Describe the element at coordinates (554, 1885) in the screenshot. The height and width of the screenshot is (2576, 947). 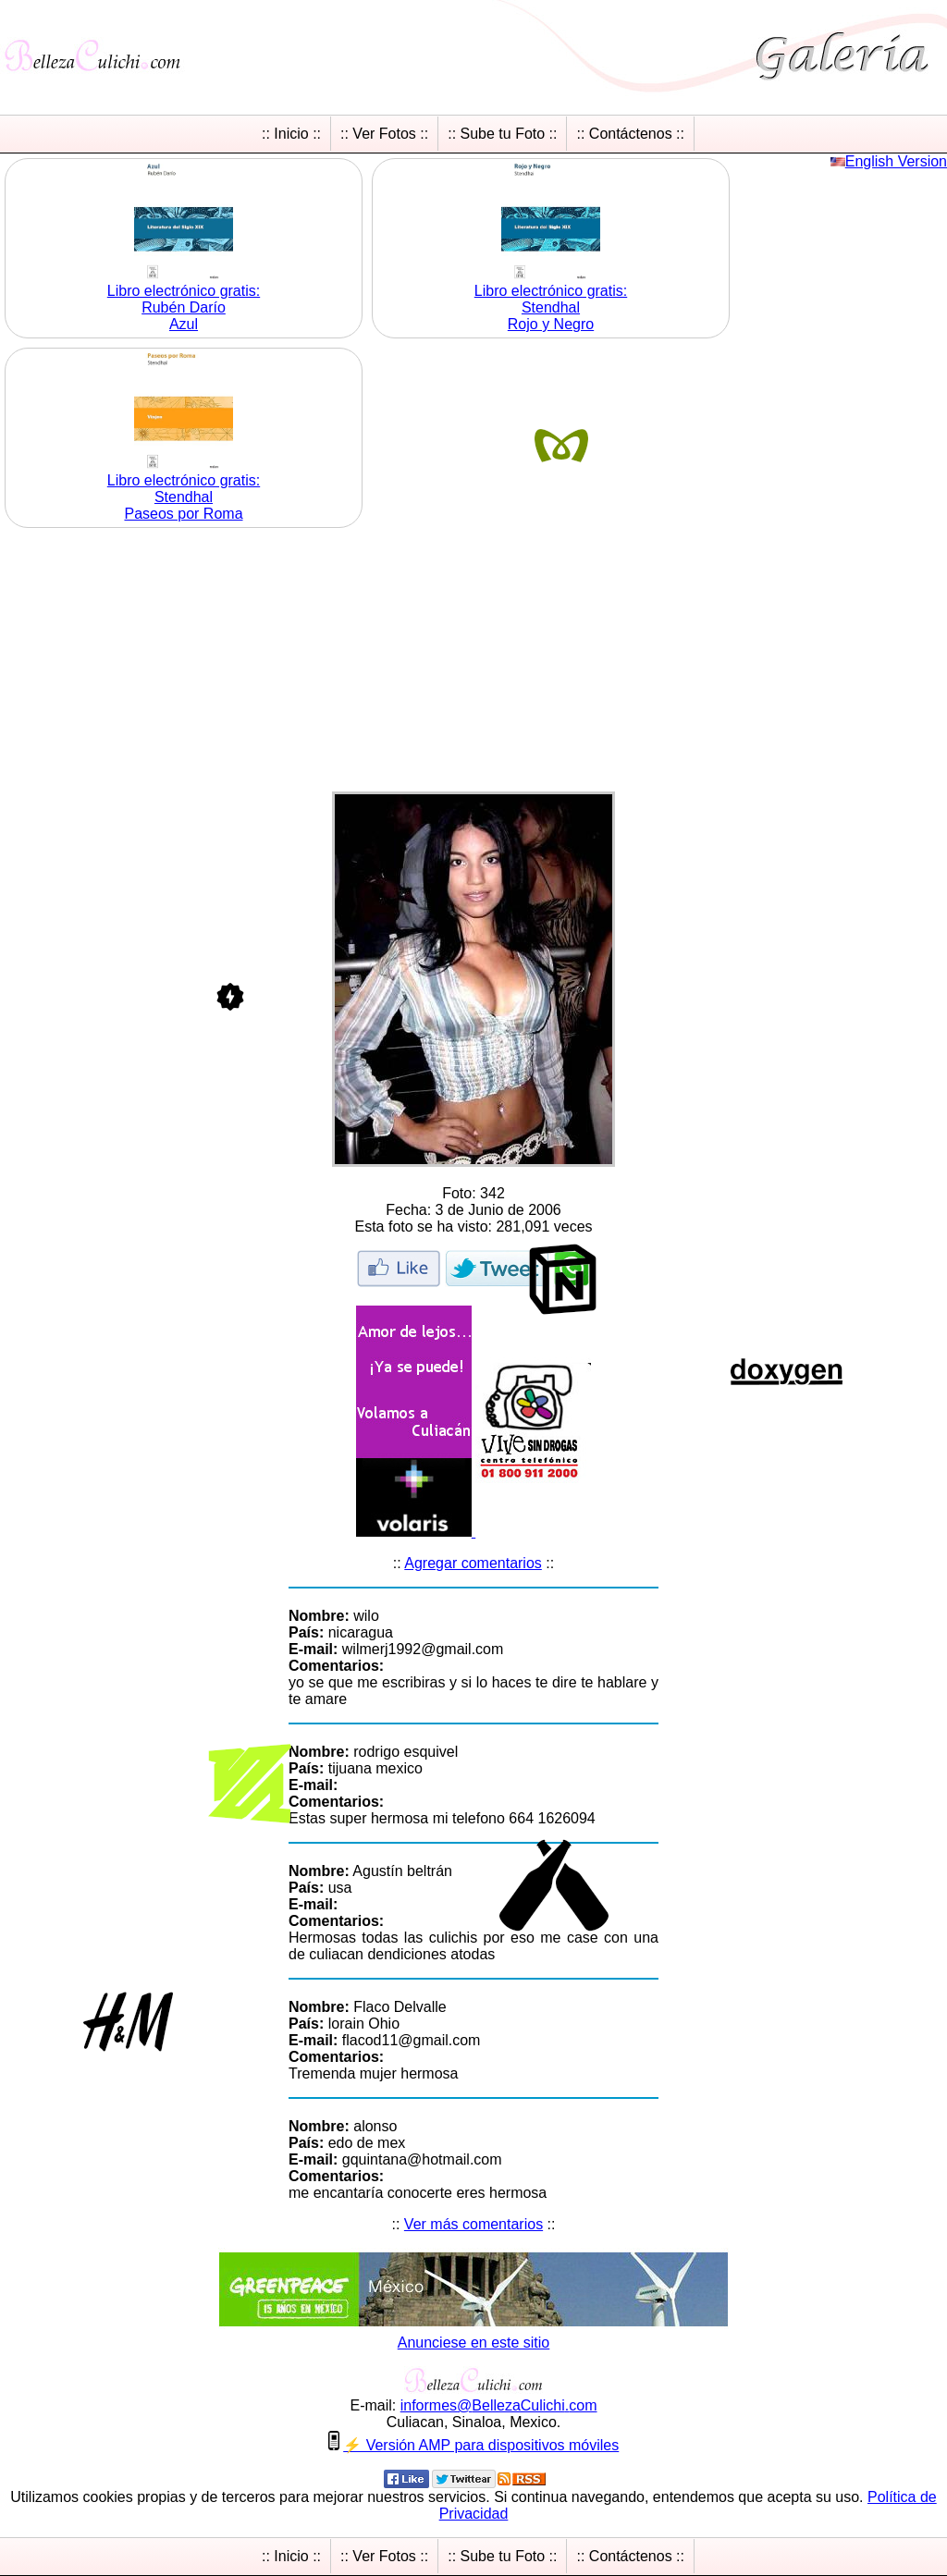
I see `open the Untappd app` at that location.